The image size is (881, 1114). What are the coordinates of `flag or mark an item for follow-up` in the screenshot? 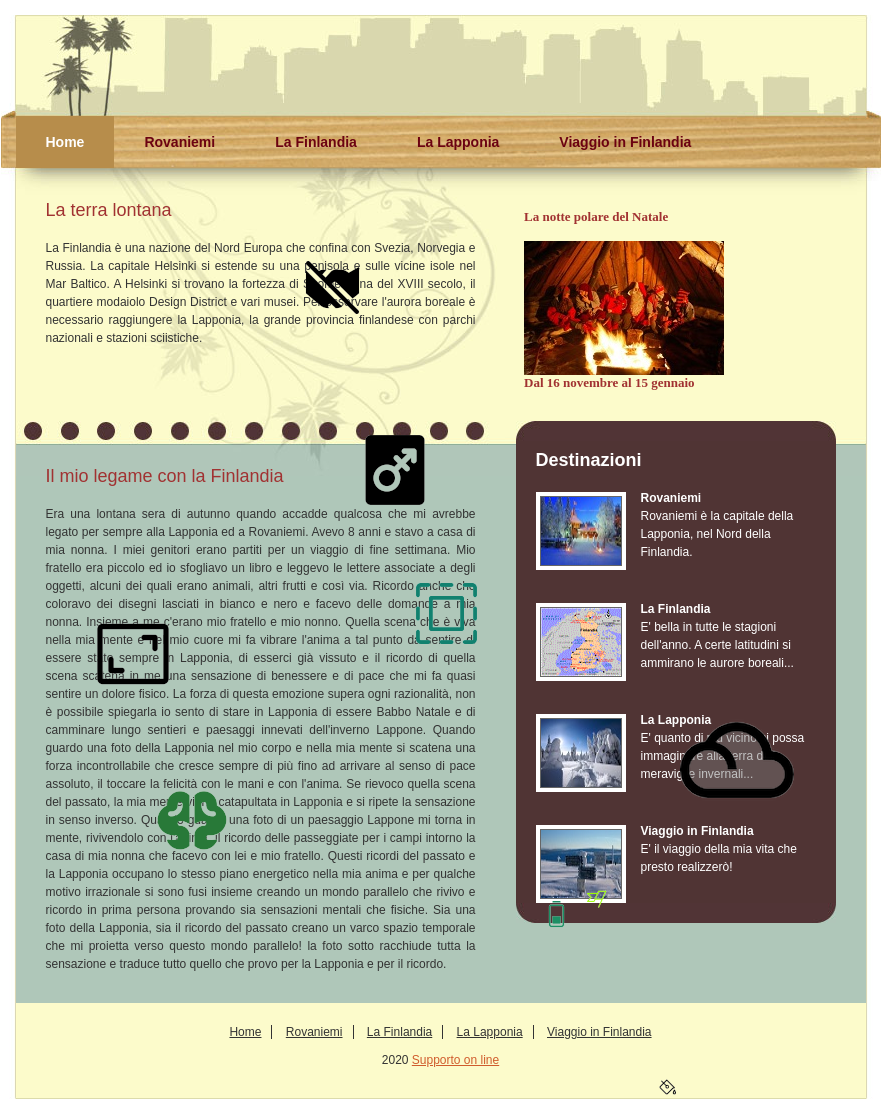 It's located at (596, 898).